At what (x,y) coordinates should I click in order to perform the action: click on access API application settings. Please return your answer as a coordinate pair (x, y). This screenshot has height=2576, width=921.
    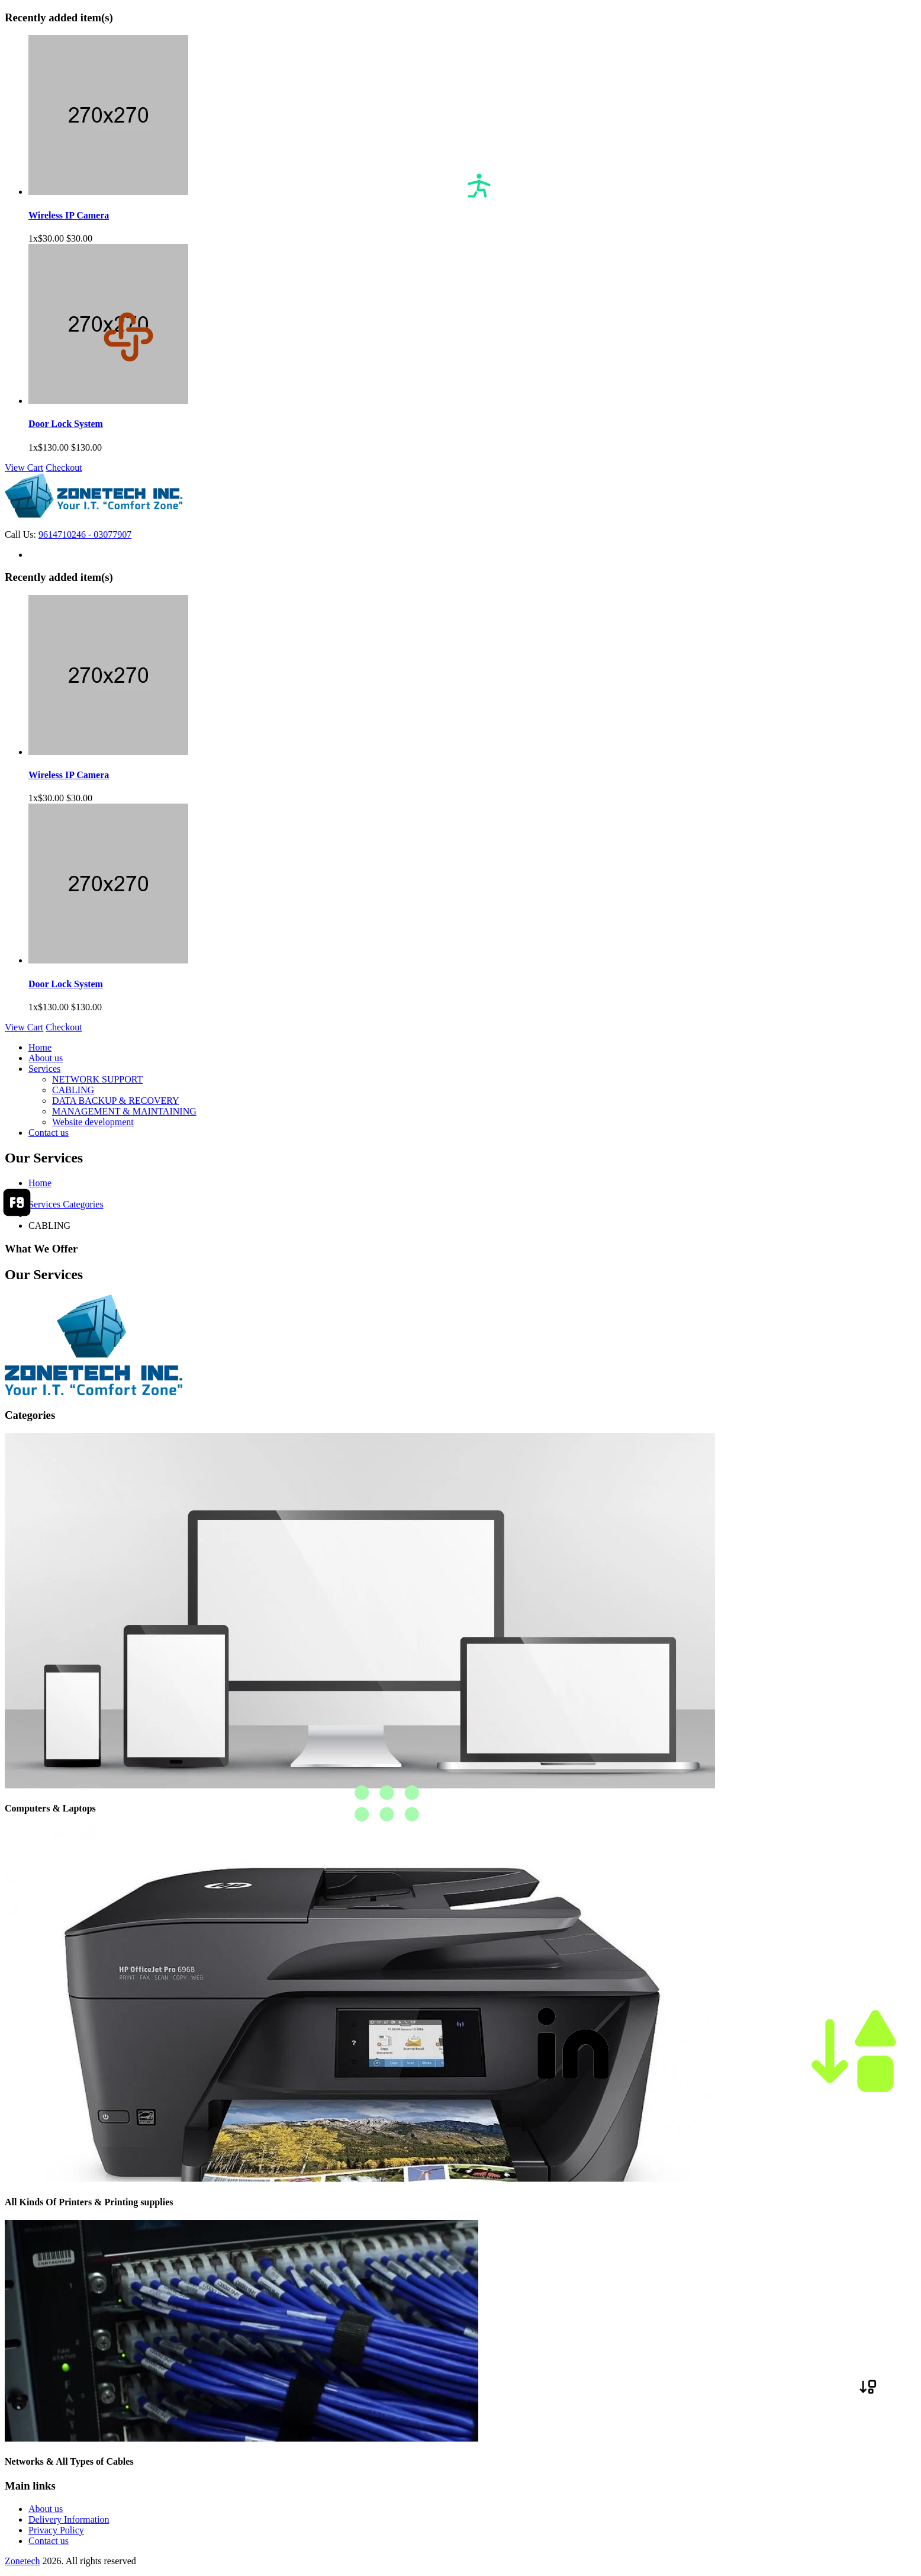
    Looking at the image, I should click on (128, 337).